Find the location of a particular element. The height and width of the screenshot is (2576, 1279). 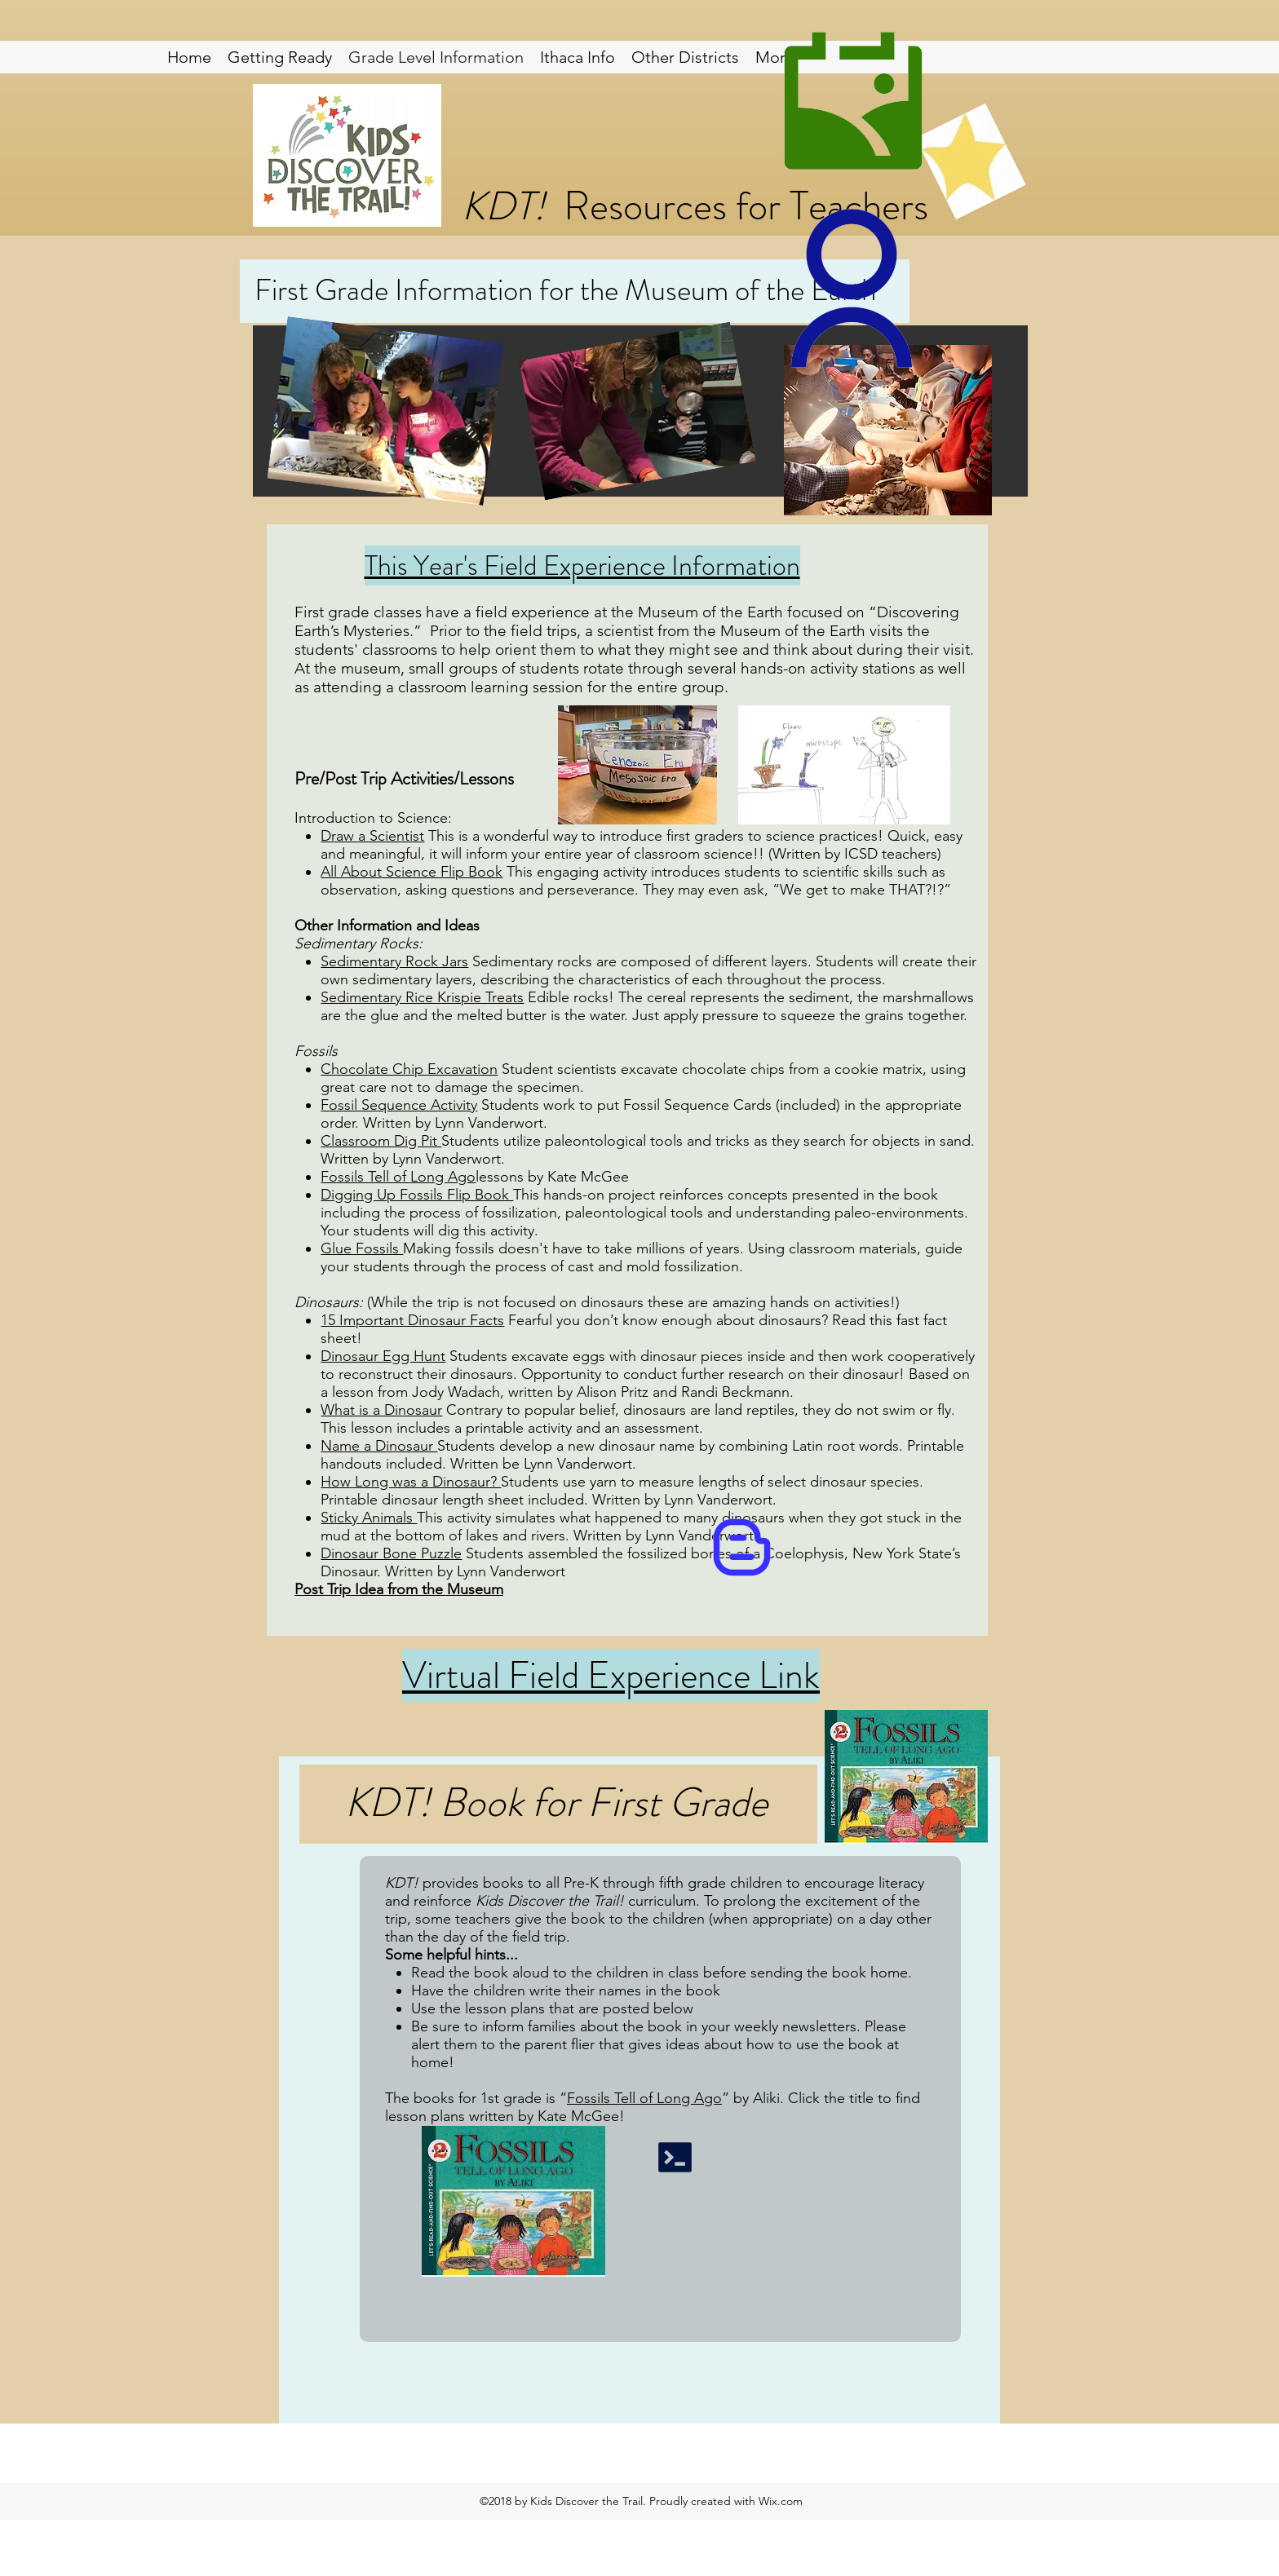

open photo gallery is located at coordinates (853, 108).